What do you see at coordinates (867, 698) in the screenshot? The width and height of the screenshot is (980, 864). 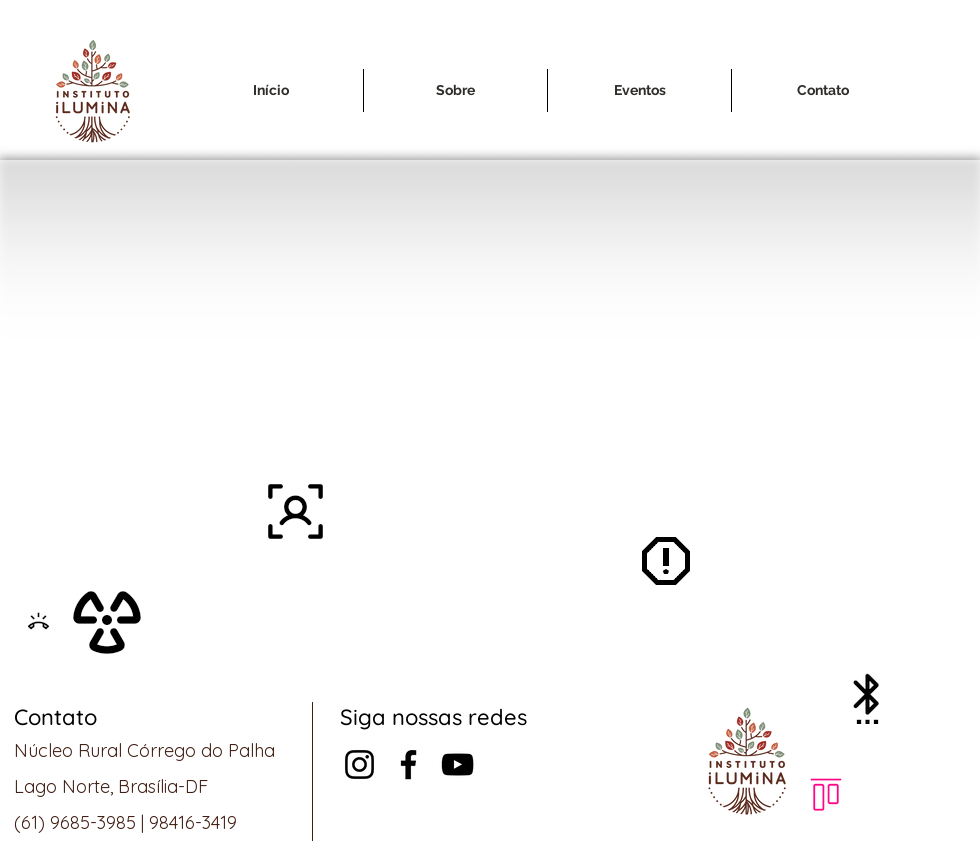 I see `access bluetooth settings` at bounding box center [867, 698].